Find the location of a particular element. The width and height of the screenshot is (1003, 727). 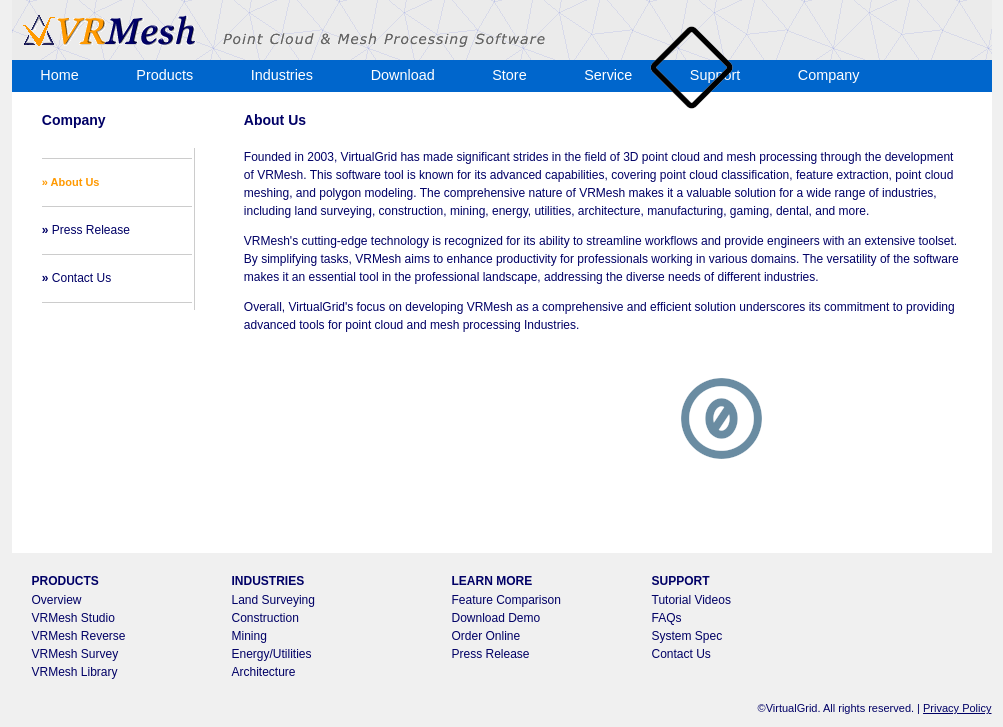

indicates premium or pro feature is located at coordinates (691, 67).